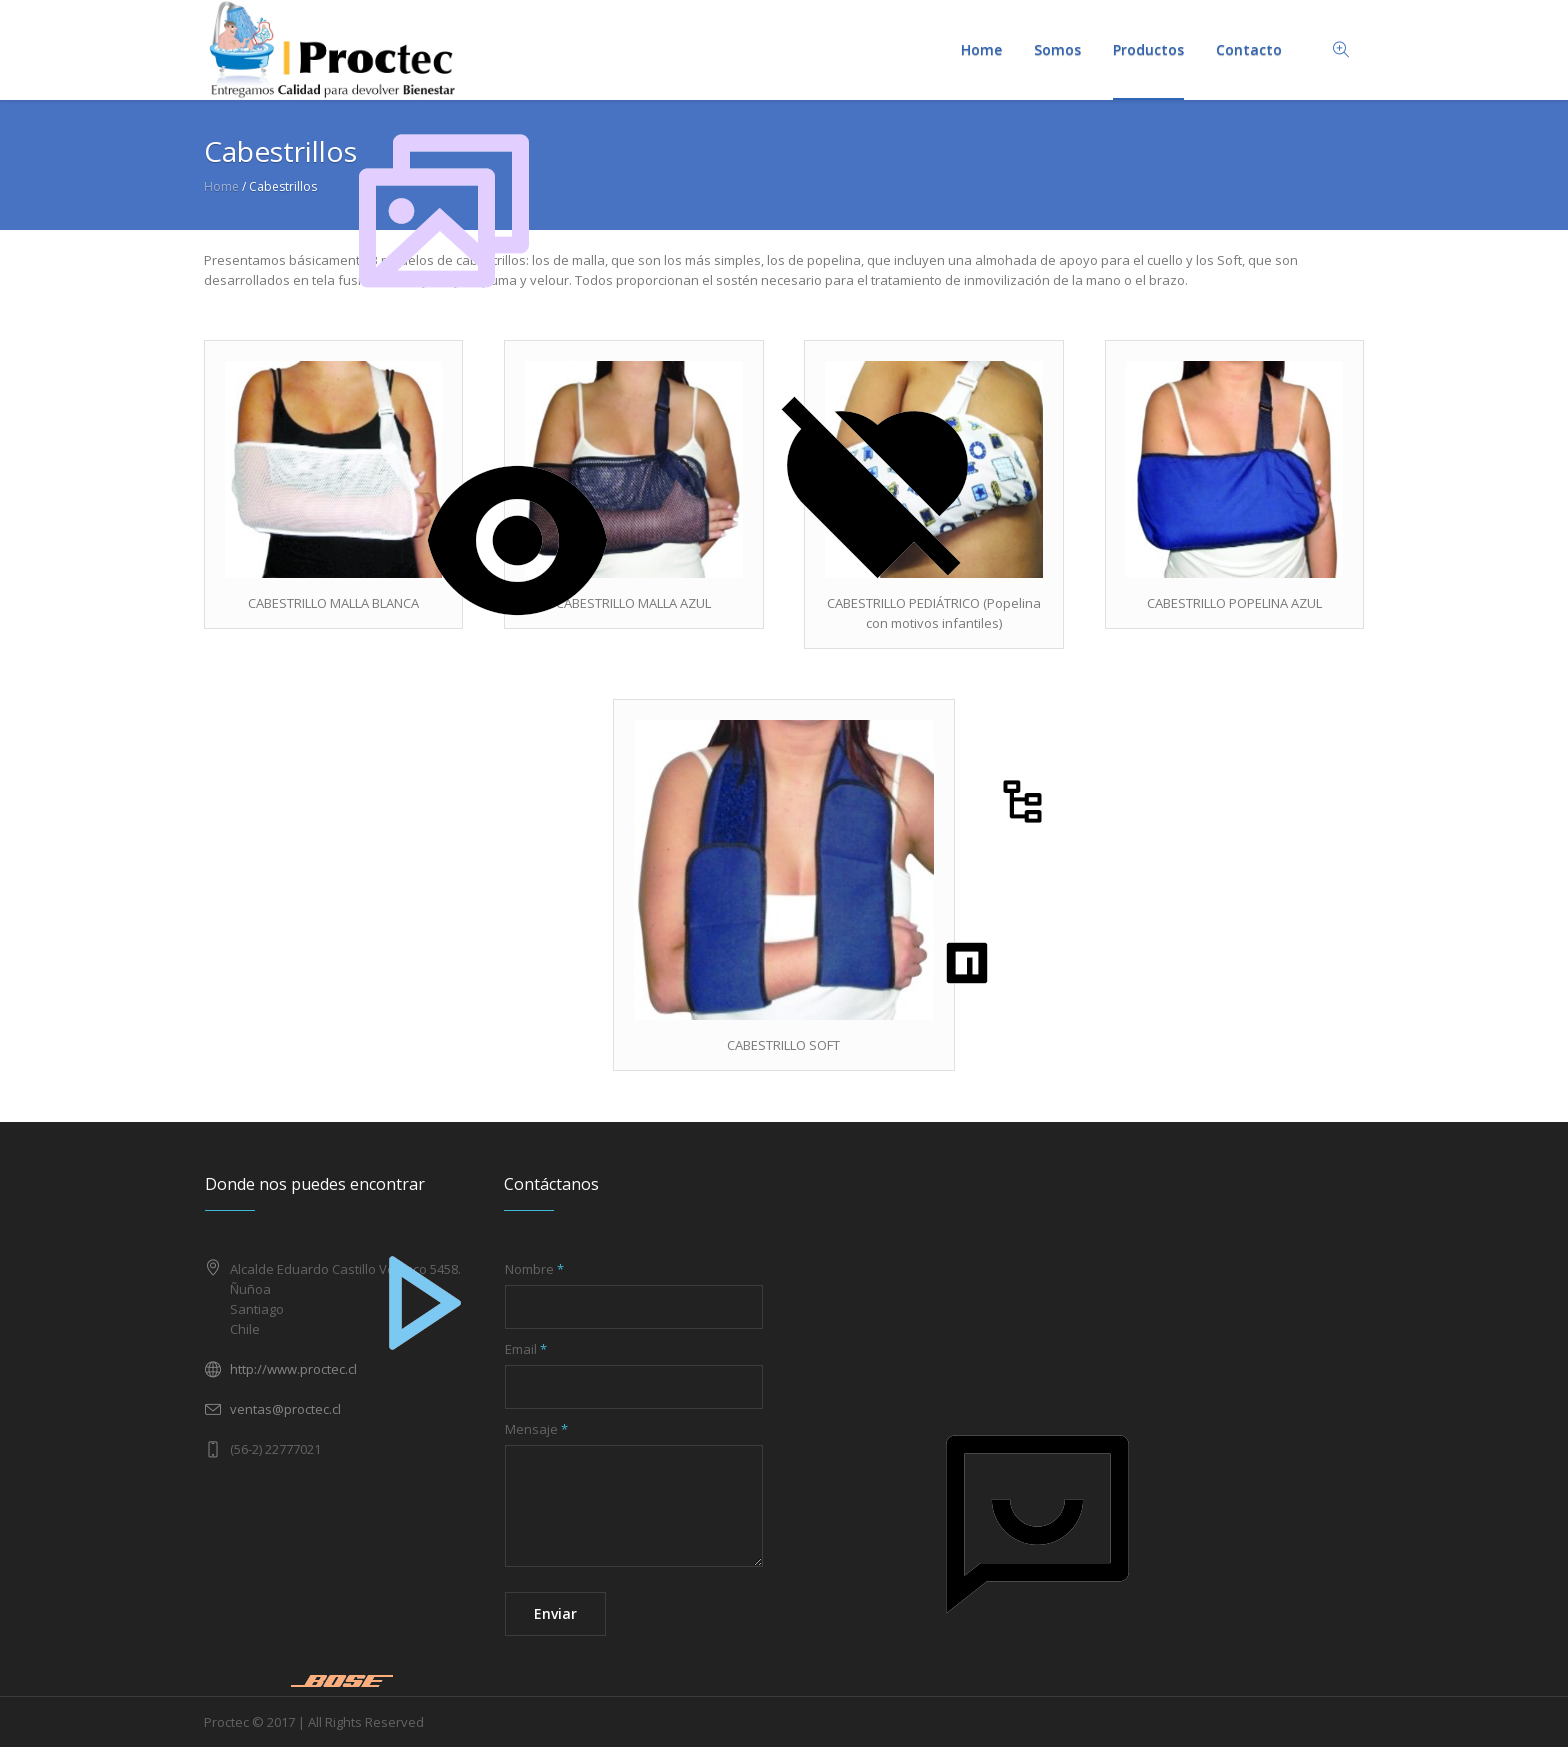 This screenshot has height=1747, width=1568. What do you see at coordinates (517, 540) in the screenshot?
I see `view or preview content` at bounding box center [517, 540].